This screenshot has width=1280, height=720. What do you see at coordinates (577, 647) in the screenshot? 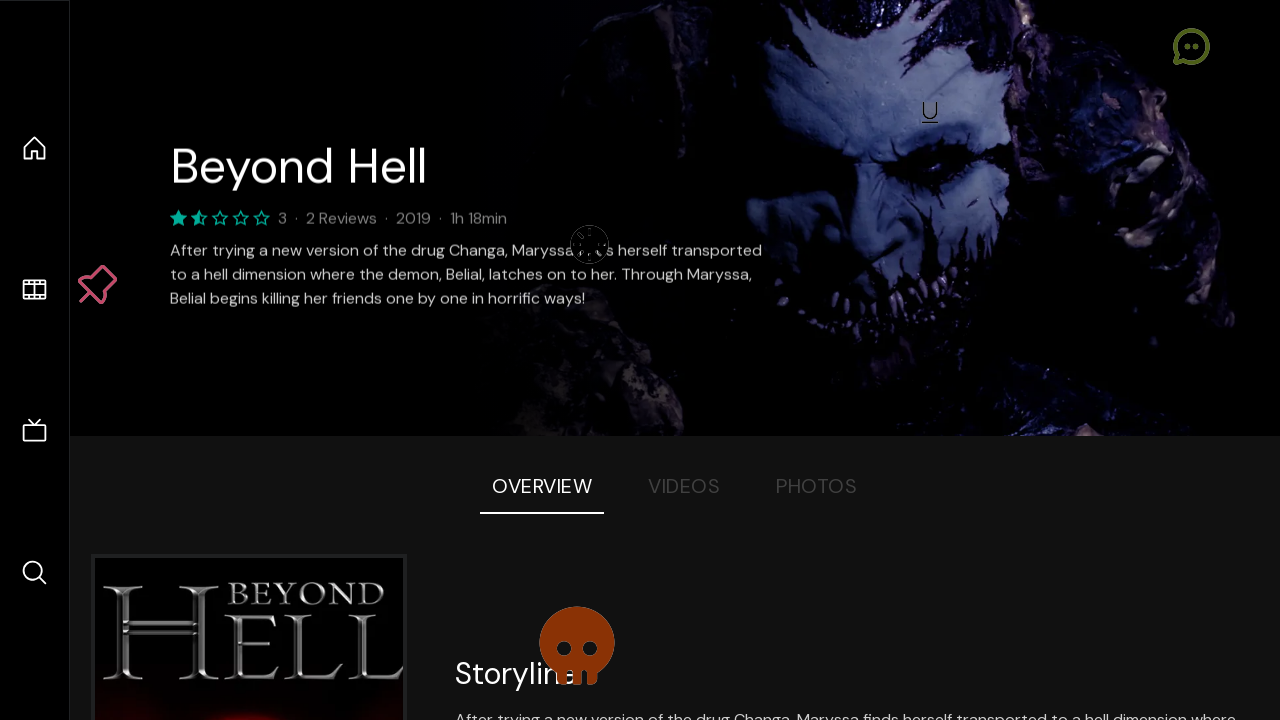
I see `indicates dangerous or harmful content` at bounding box center [577, 647].